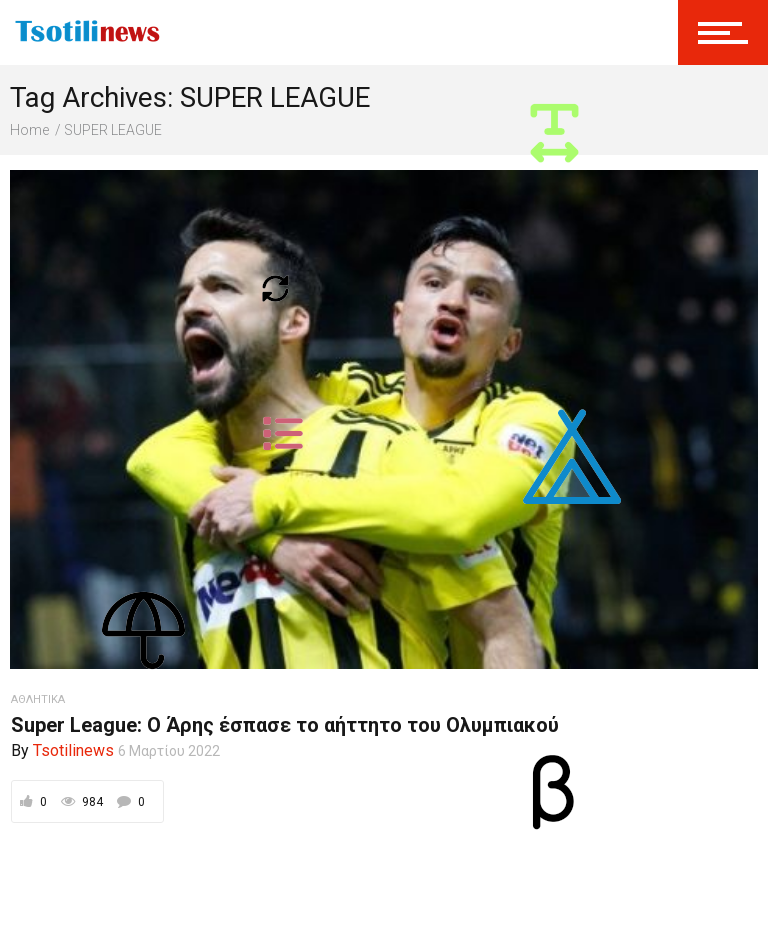 The height and width of the screenshot is (952, 768). Describe the element at coordinates (572, 462) in the screenshot. I see `access camping or outdoor activity features` at that location.